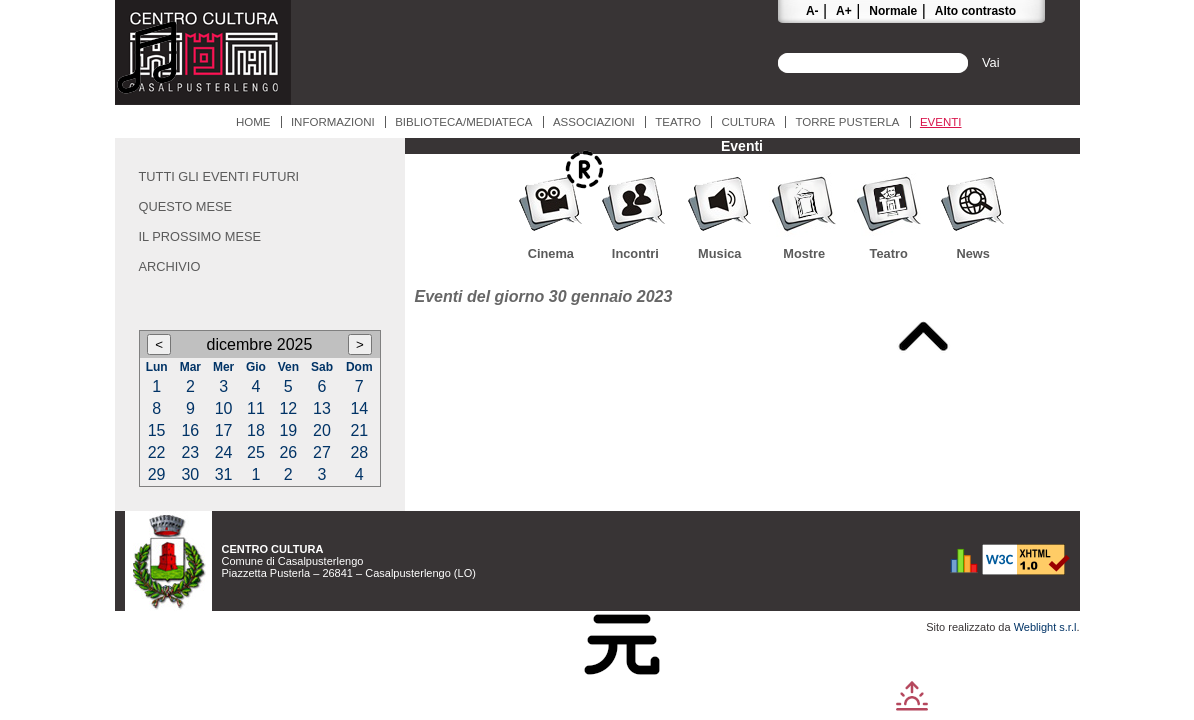  What do you see at coordinates (148, 57) in the screenshot?
I see `access music or audio player` at bounding box center [148, 57].